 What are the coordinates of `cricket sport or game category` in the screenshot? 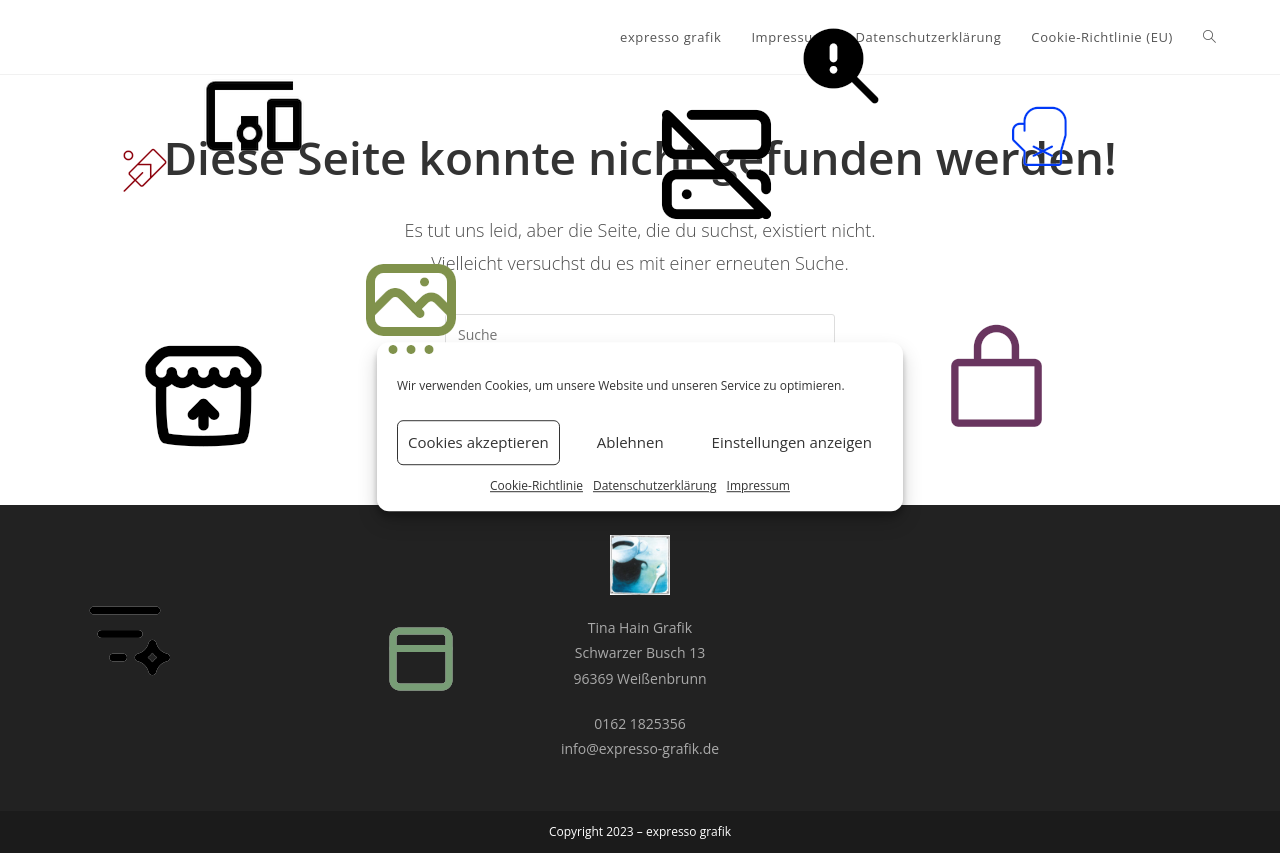 It's located at (142, 169).